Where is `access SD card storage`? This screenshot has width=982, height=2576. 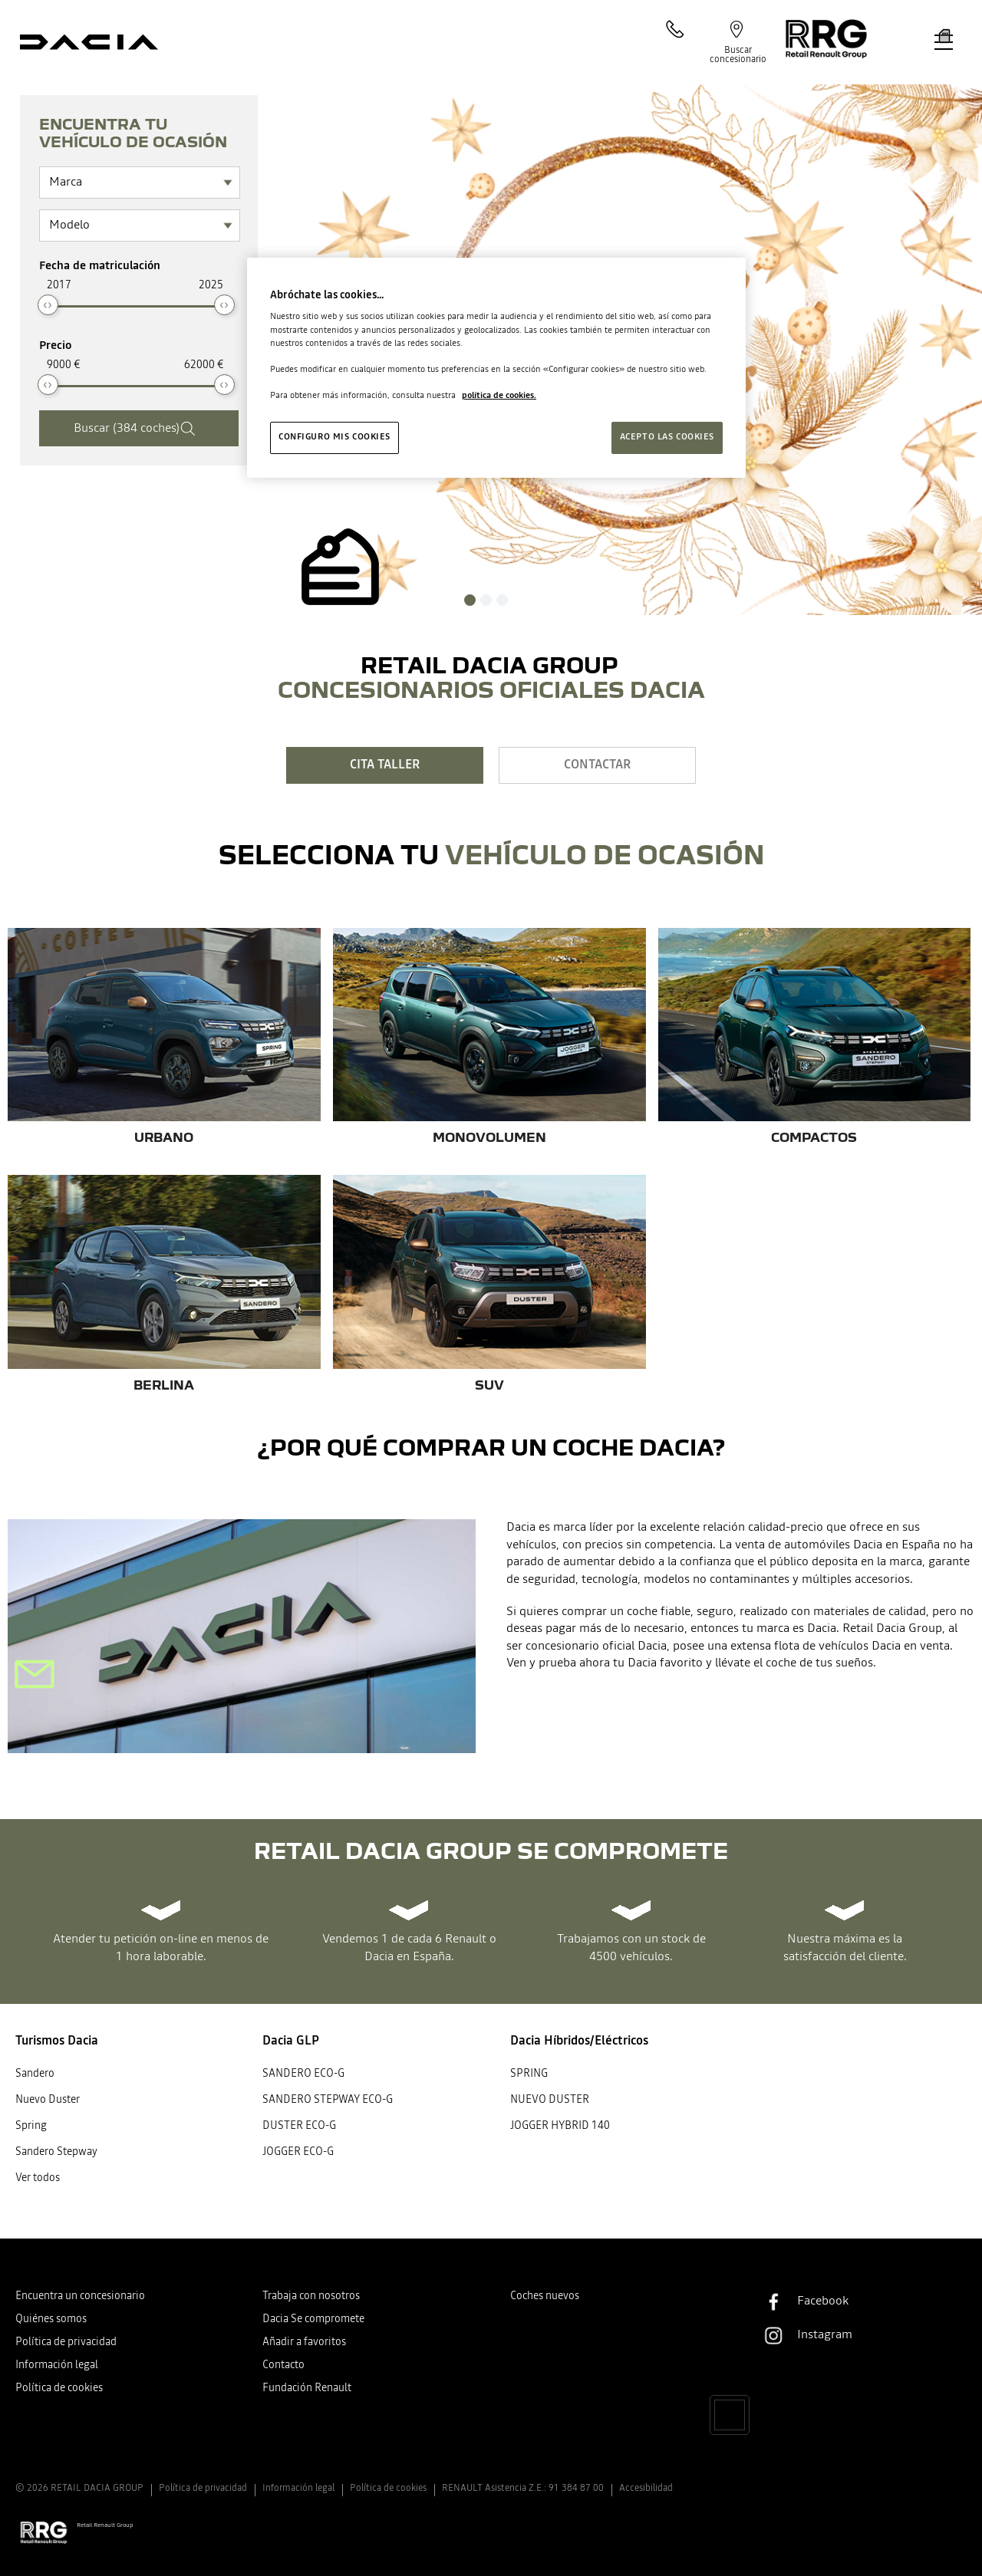
access SD card storage is located at coordinates (944, 36).